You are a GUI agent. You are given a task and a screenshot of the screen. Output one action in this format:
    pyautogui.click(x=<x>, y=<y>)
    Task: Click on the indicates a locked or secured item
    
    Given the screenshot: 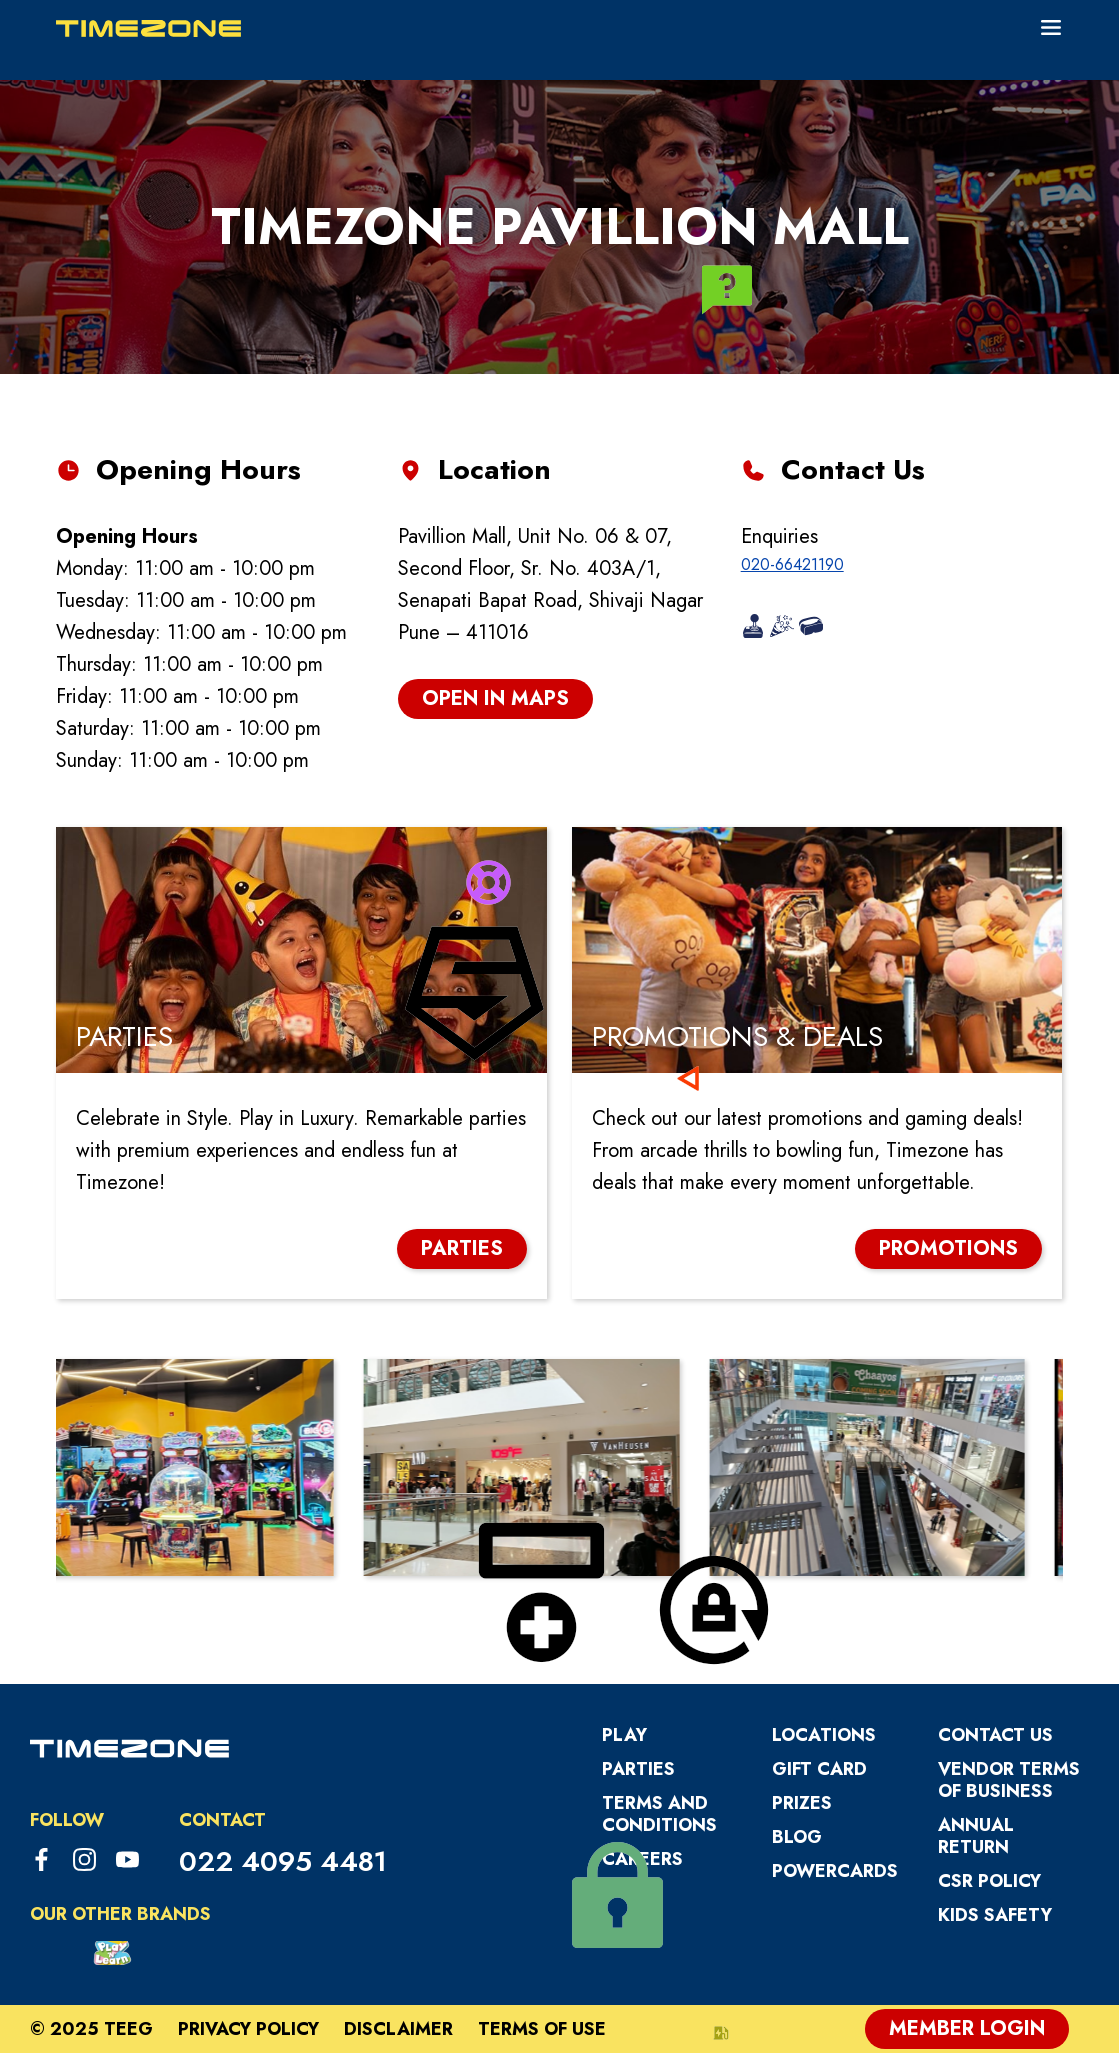 What is the action you would take?
    pyautogui.click(x=617, y=1897)
    